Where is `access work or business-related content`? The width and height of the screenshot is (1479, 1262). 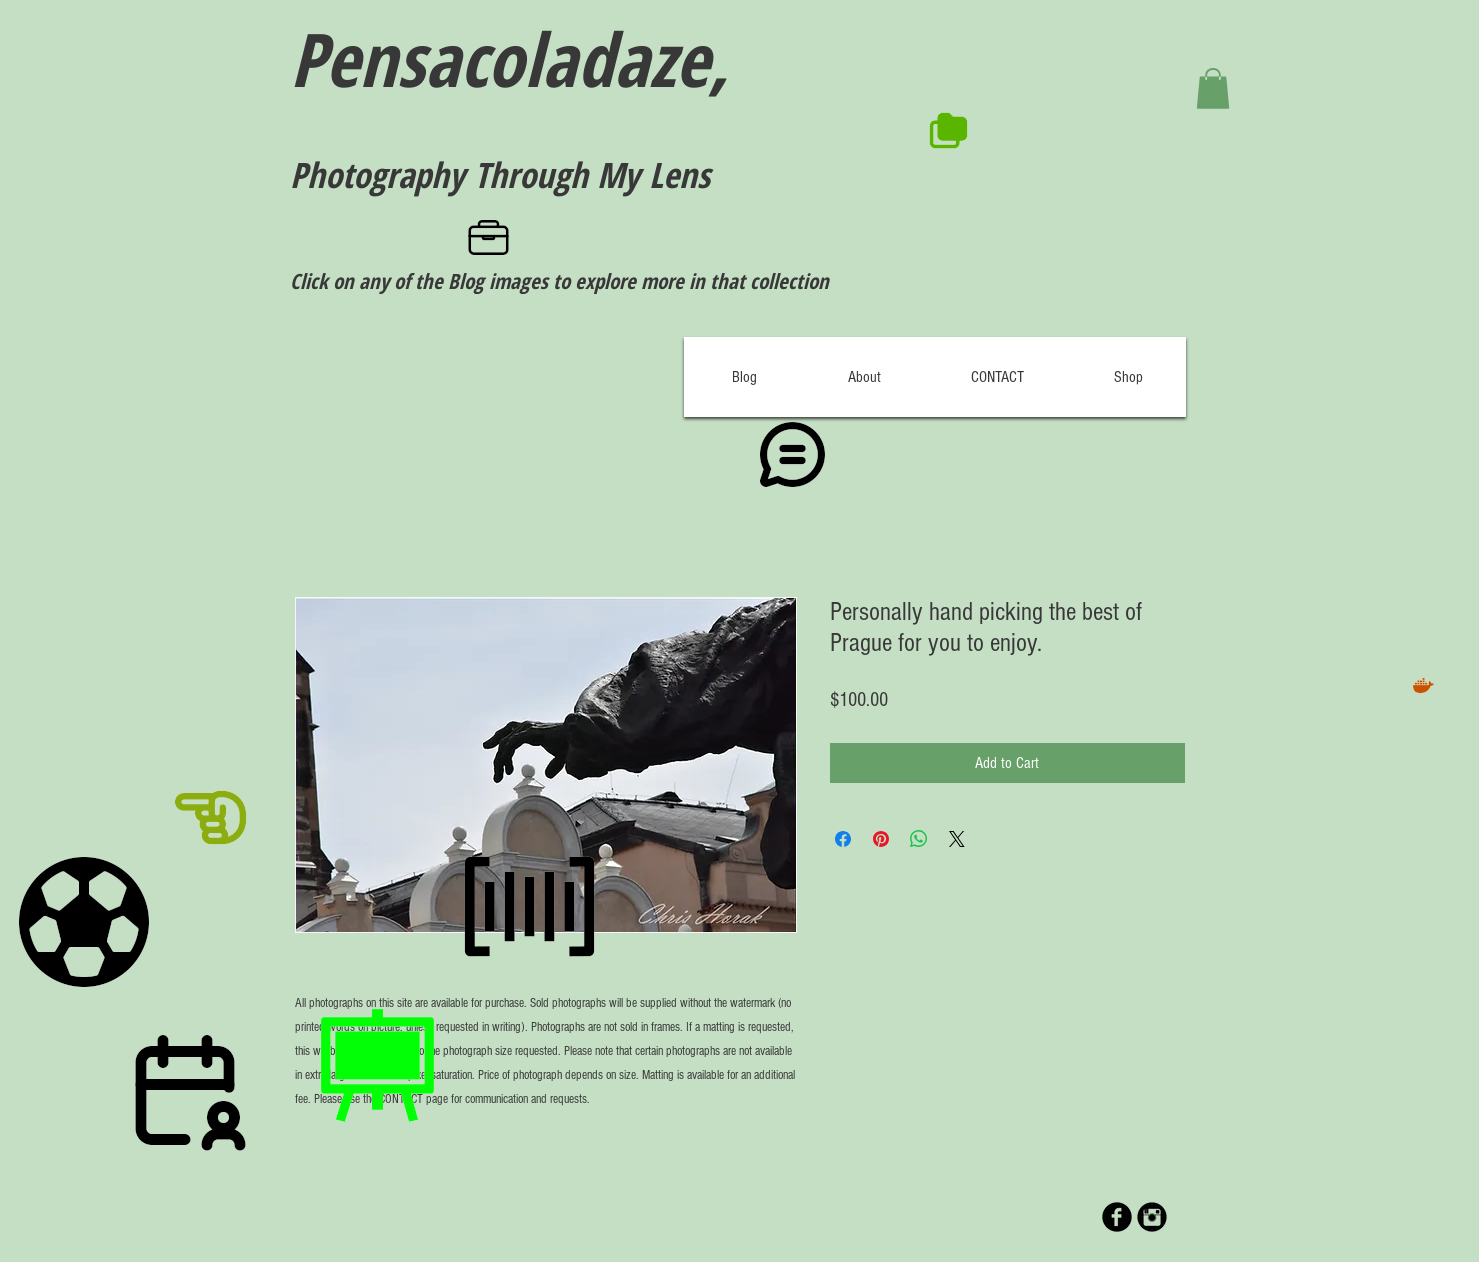
access work or business-related content is located at coordinates (488, 237).